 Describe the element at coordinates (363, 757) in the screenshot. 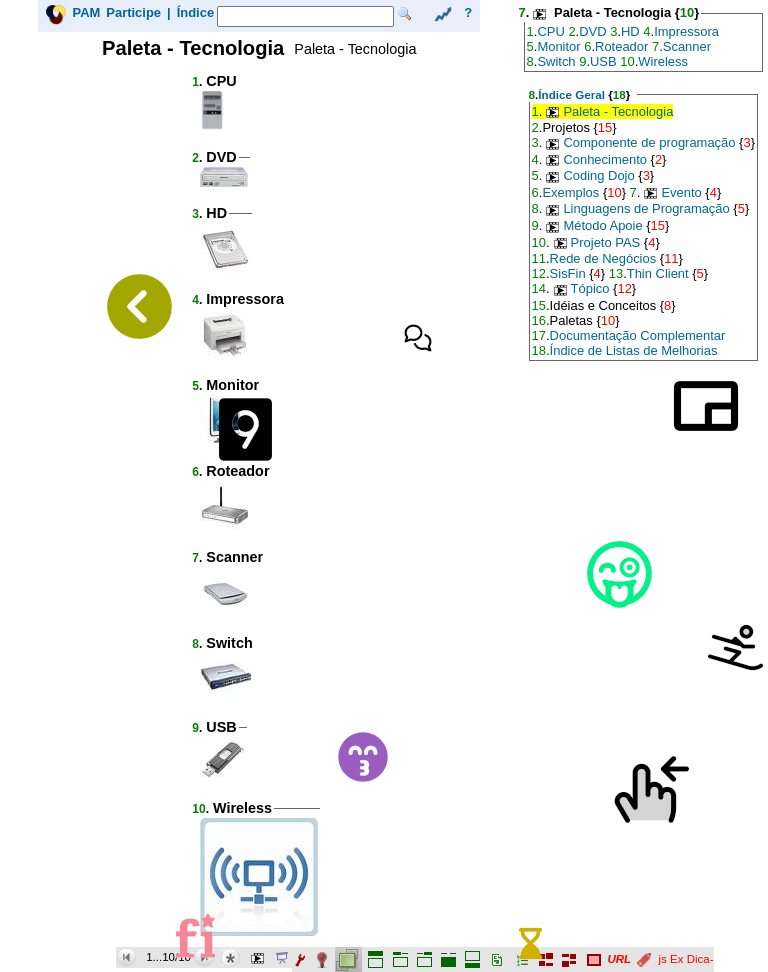

I see `send a kiss or blowing kiss emoji reaction` at that location.